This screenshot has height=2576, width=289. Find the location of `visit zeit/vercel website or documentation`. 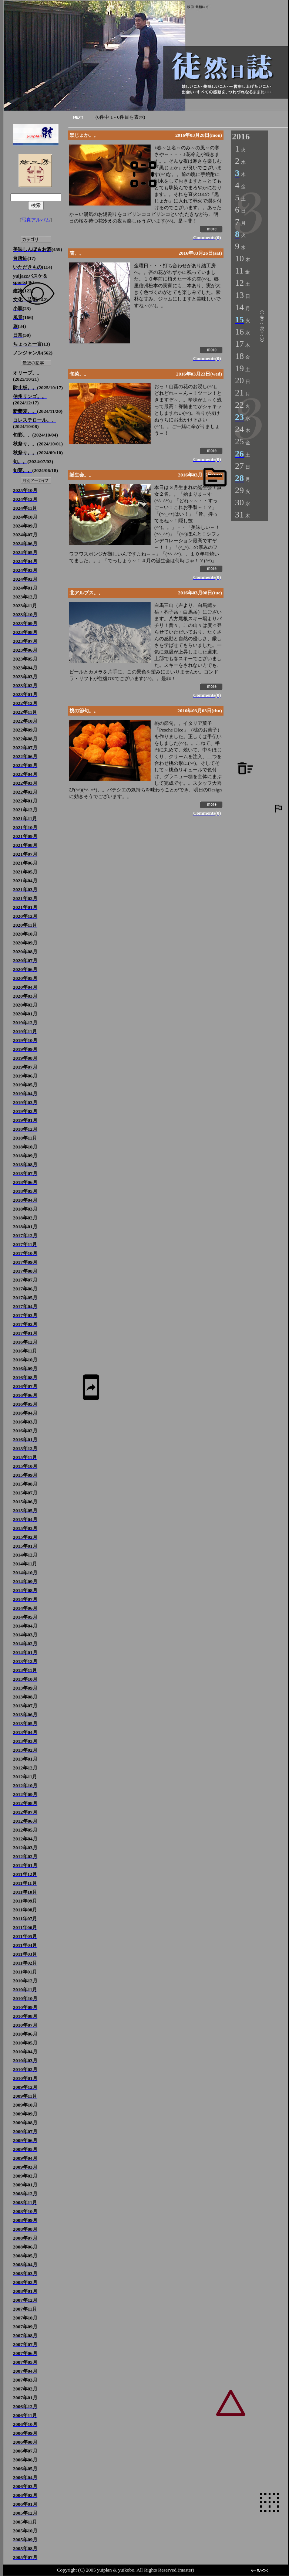

visit zeit/vercel website or documentation is located at coordinates (231, 2403).